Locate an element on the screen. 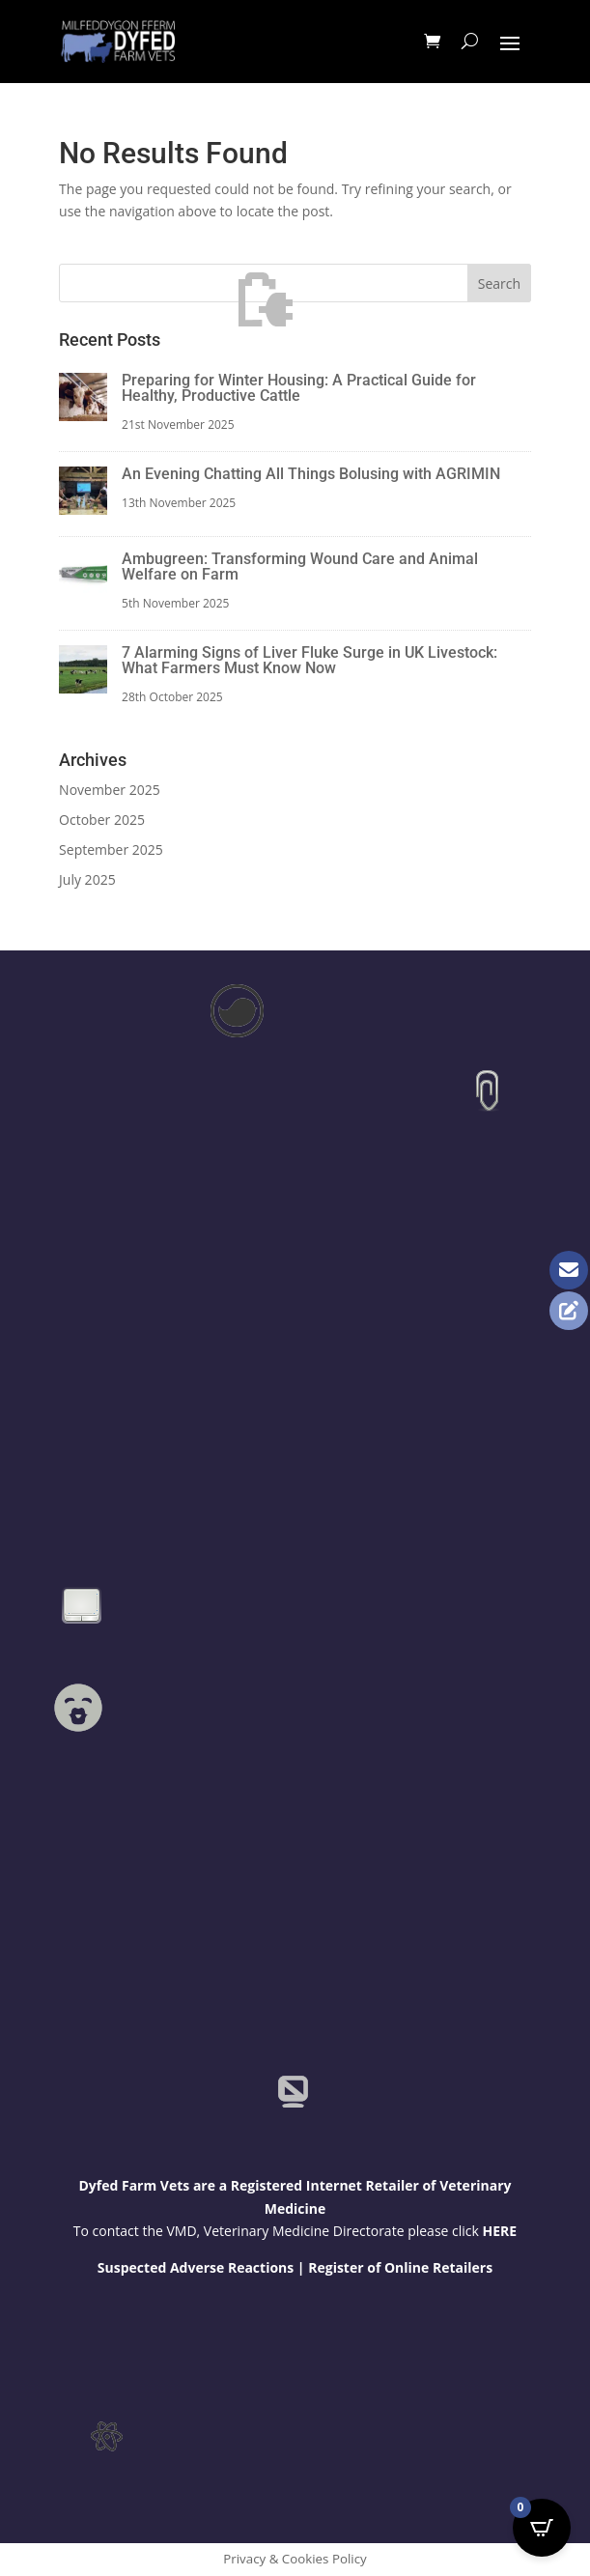 The image size is (590, 2576). indicates an email has an attachment is located at coordinates (487, 1090).